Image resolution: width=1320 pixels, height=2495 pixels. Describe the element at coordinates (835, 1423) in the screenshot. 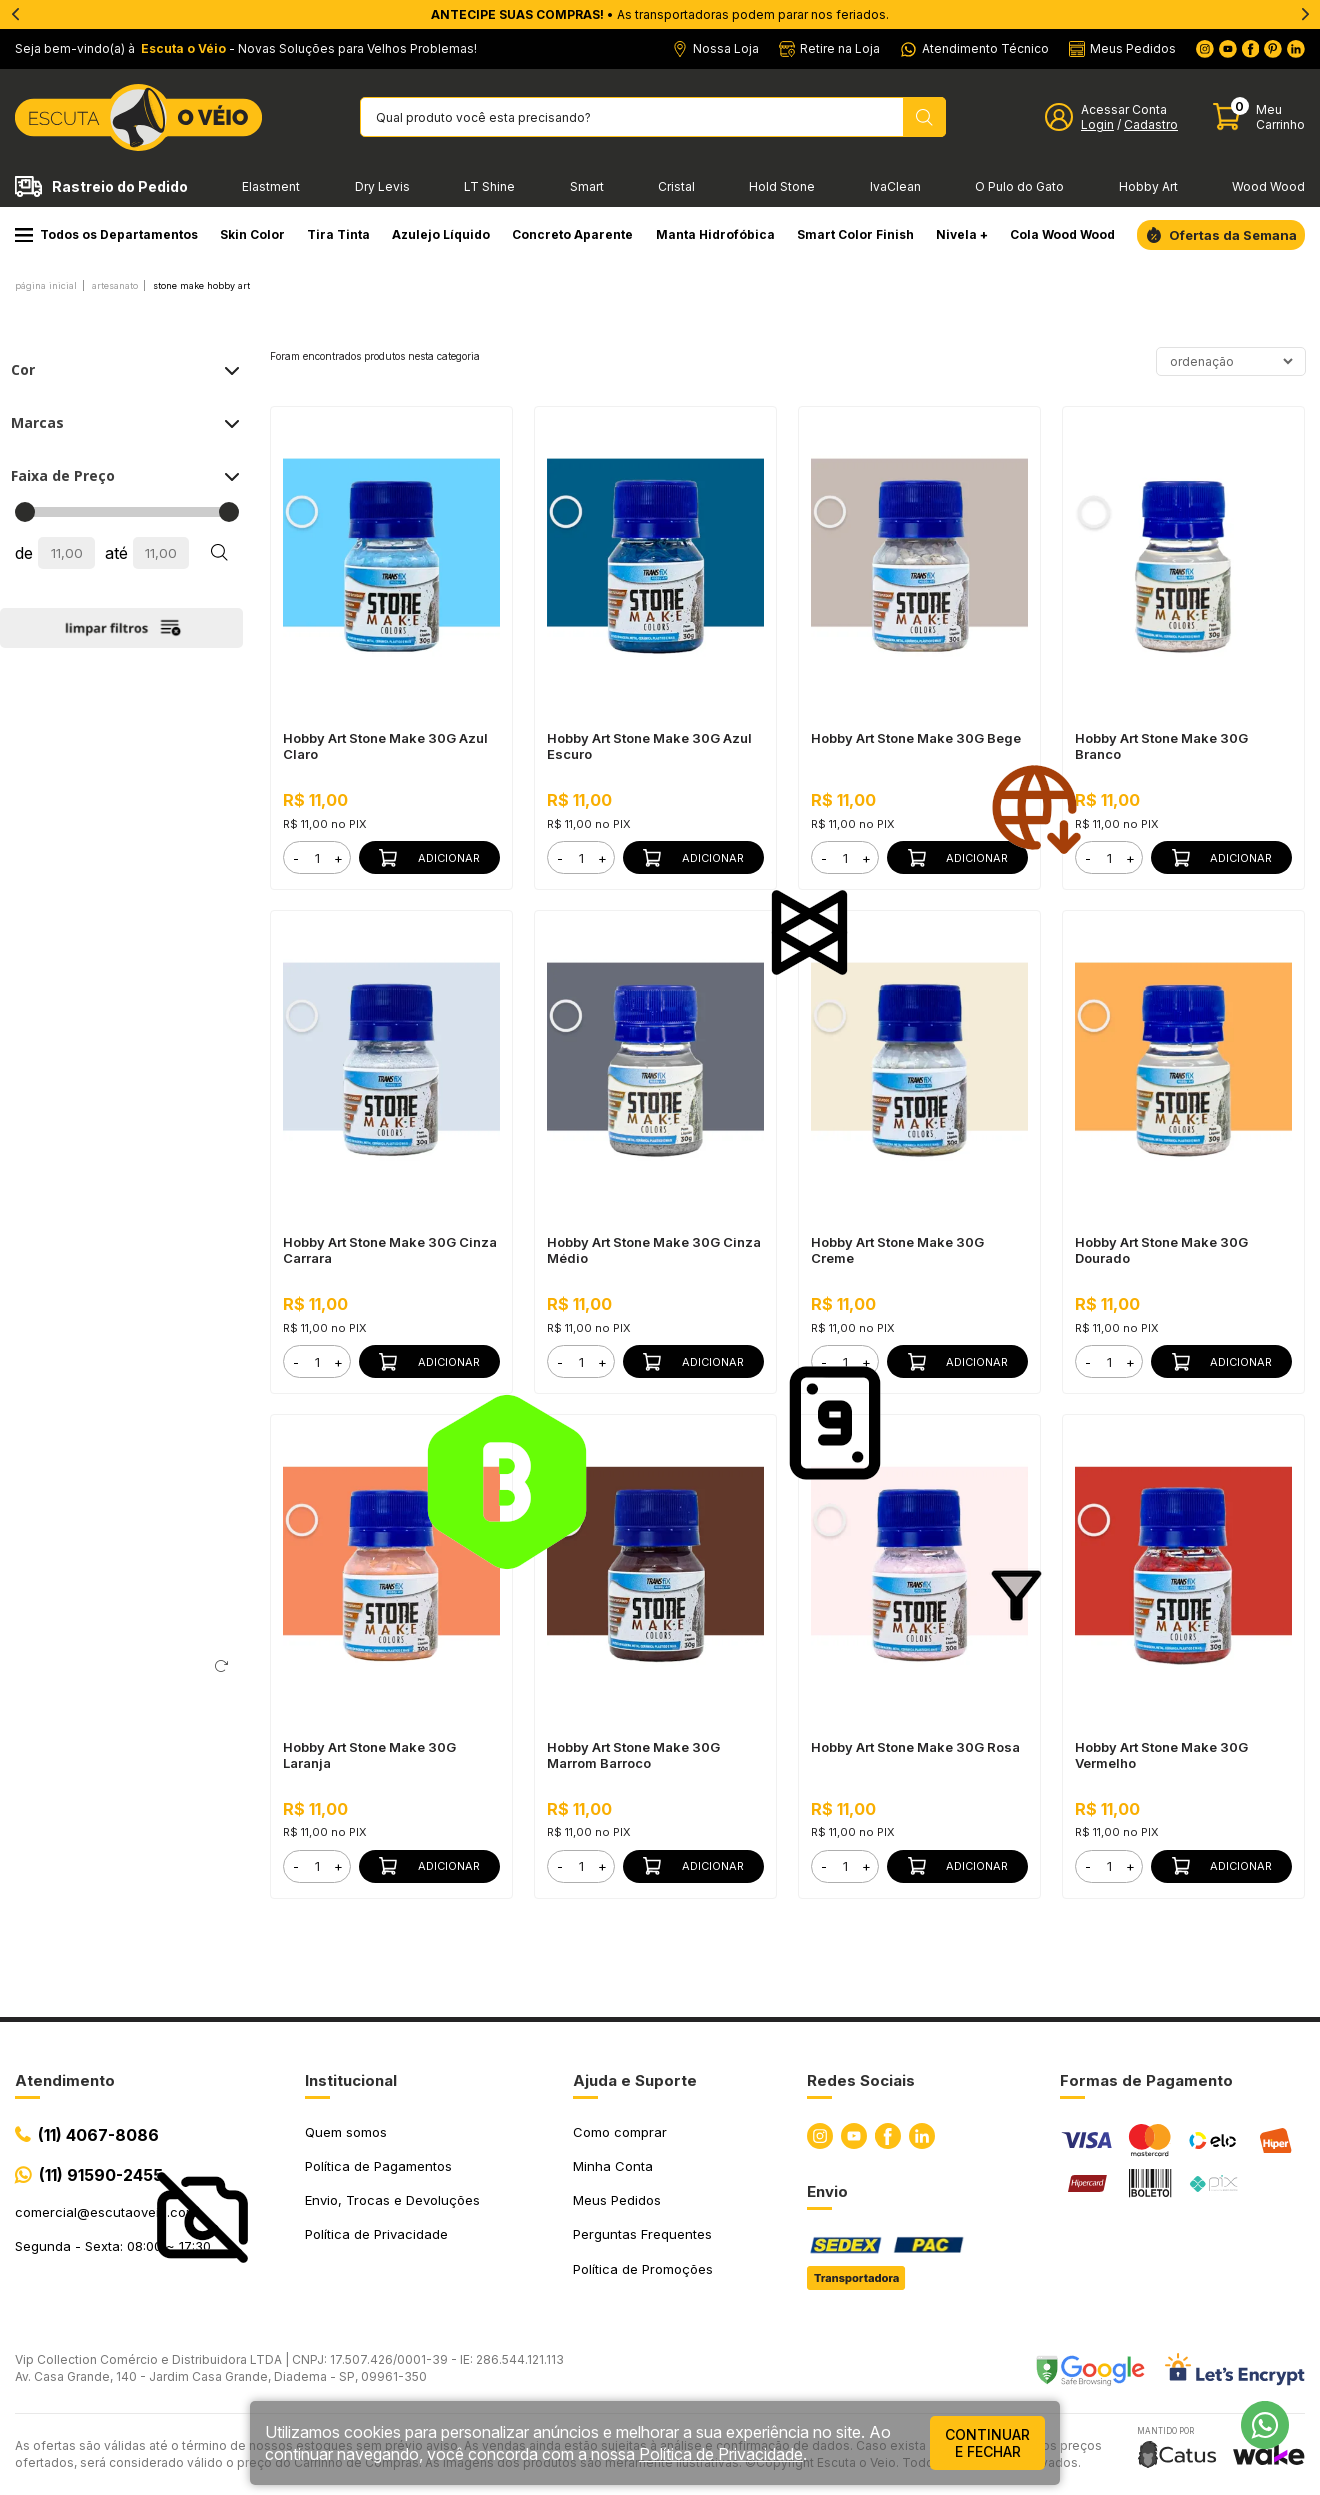

I see `play the 9 card in a card game` at that location.